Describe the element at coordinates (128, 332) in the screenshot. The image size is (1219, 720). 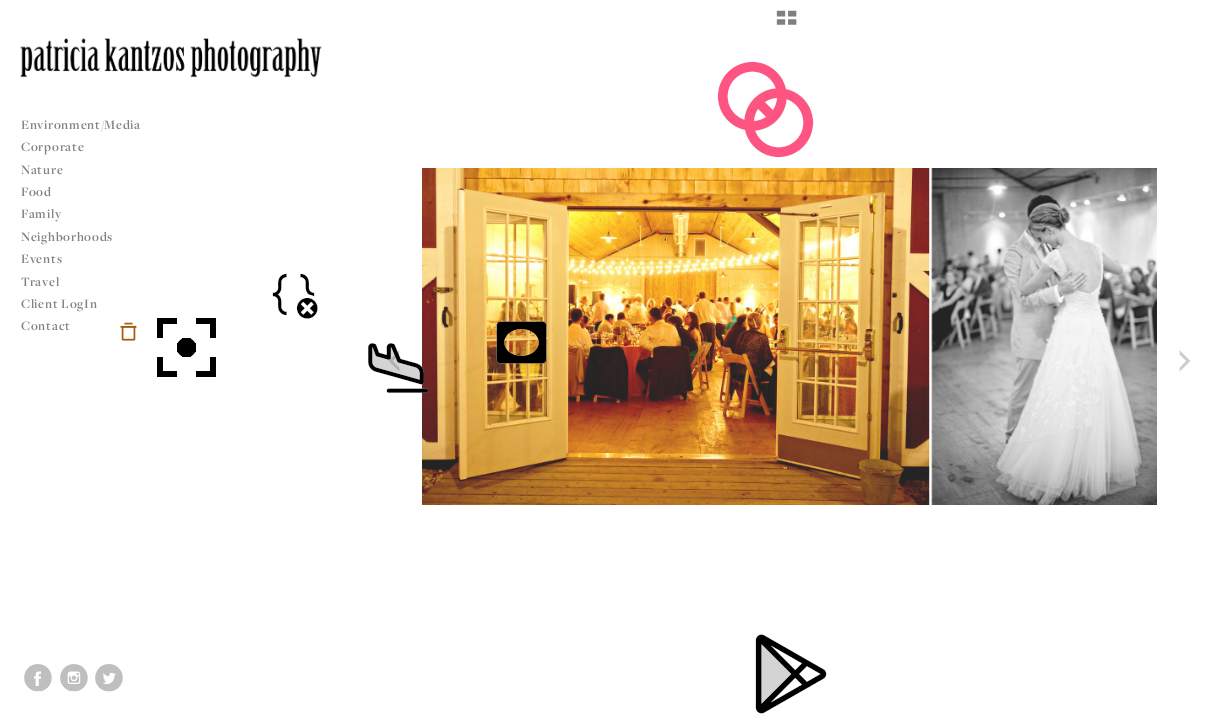
I see `delete item` at that location.